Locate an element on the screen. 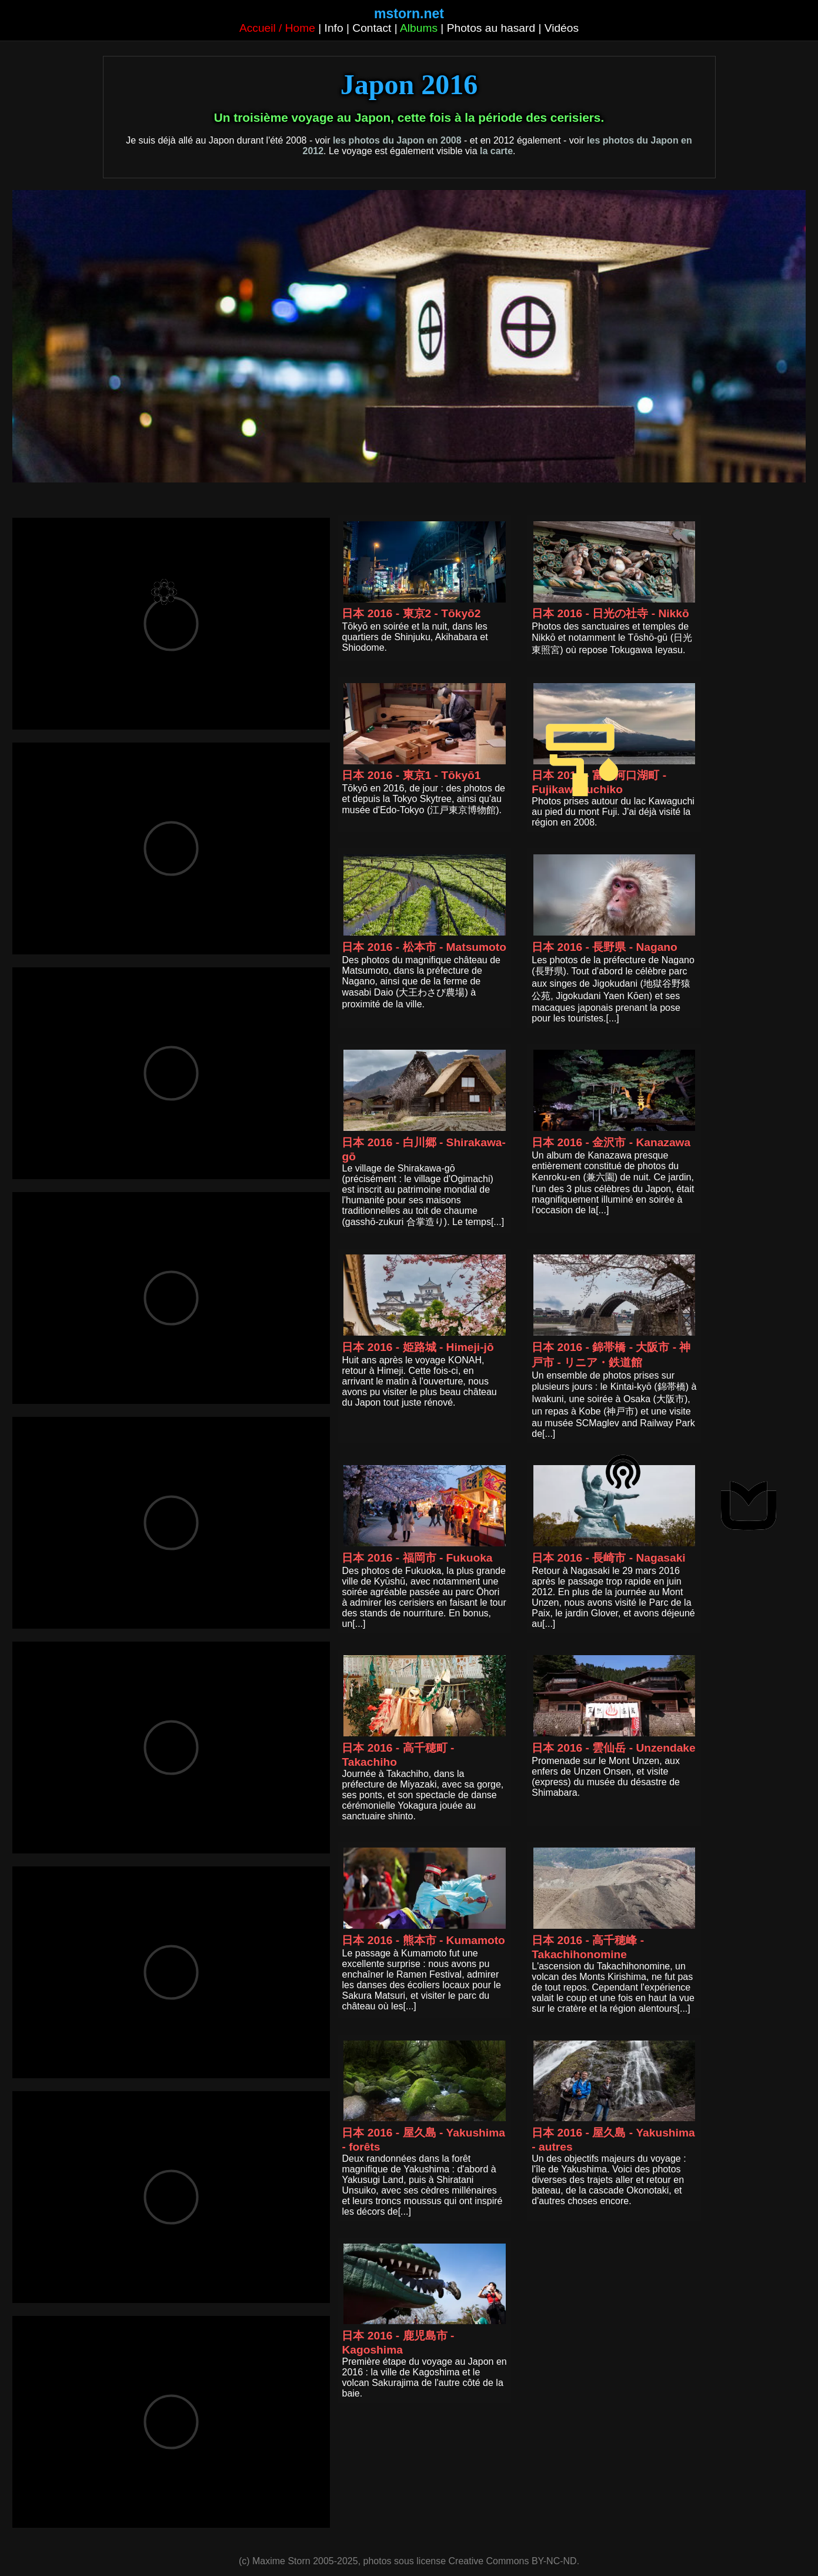 This screenshot has height=2576, width=818. knowledgebase app or service logo is located at coordinates (749, 1506).